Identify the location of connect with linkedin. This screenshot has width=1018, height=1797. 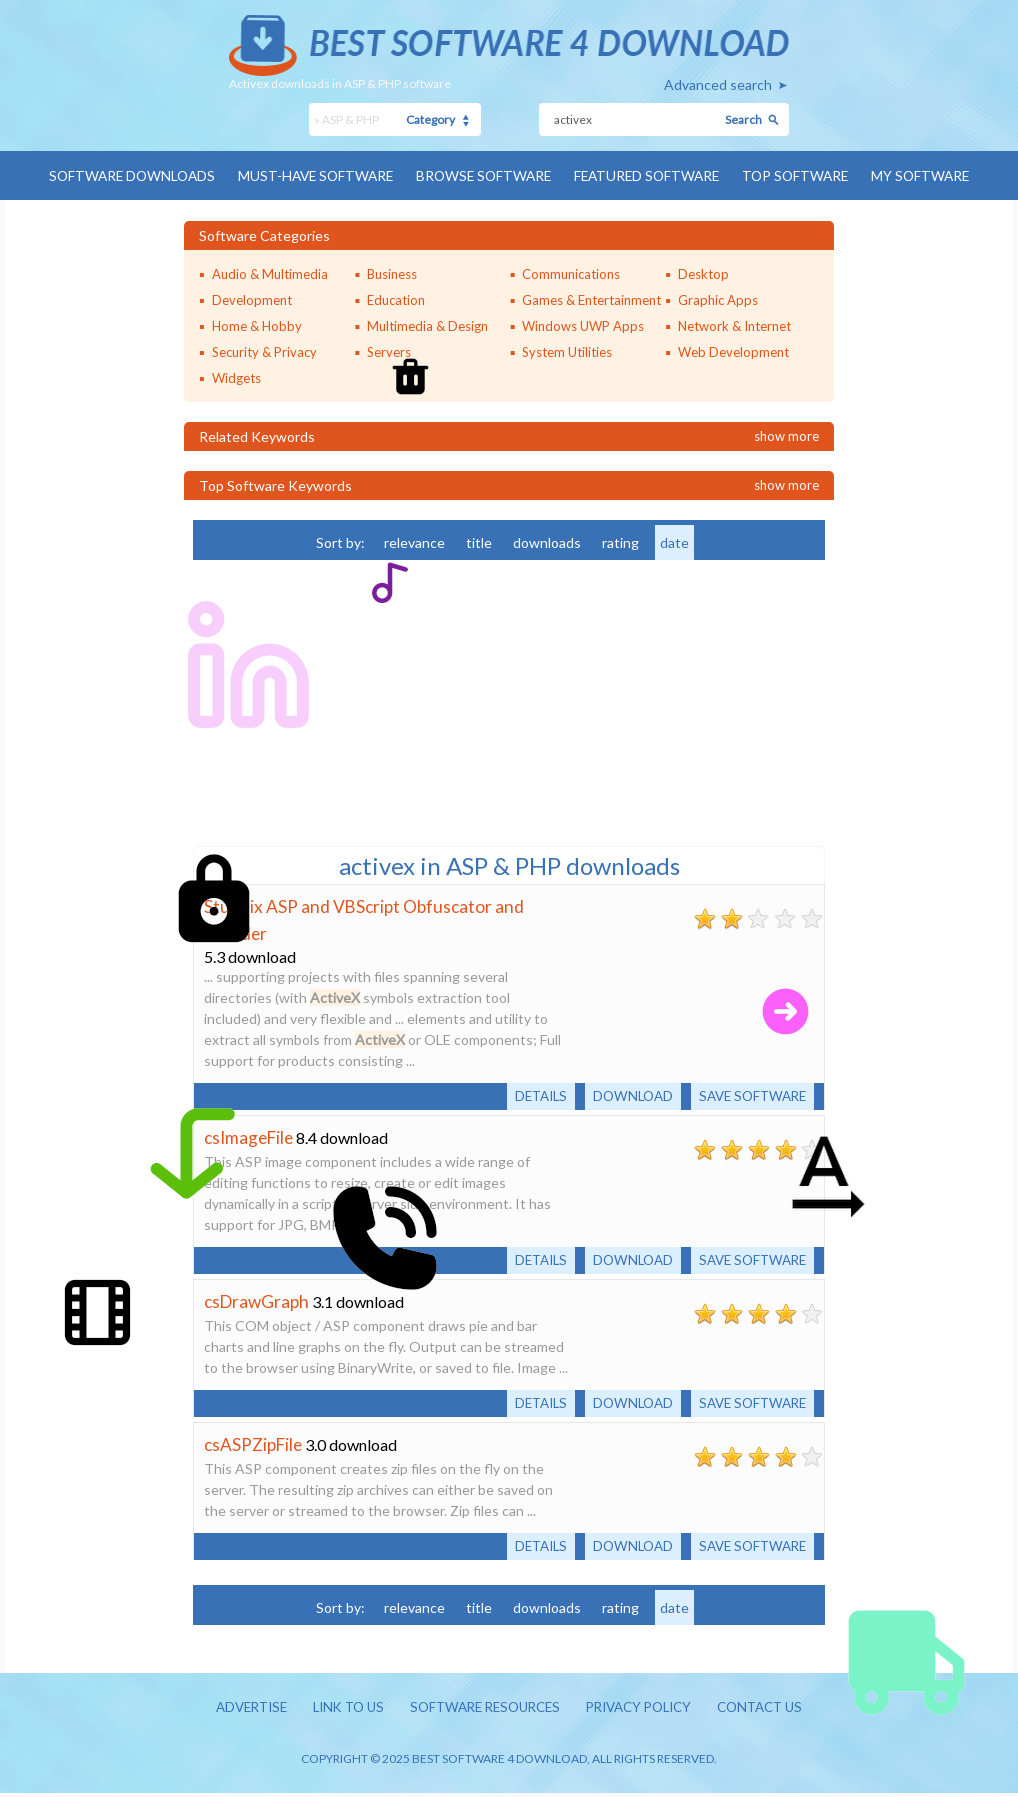
(248, 667).